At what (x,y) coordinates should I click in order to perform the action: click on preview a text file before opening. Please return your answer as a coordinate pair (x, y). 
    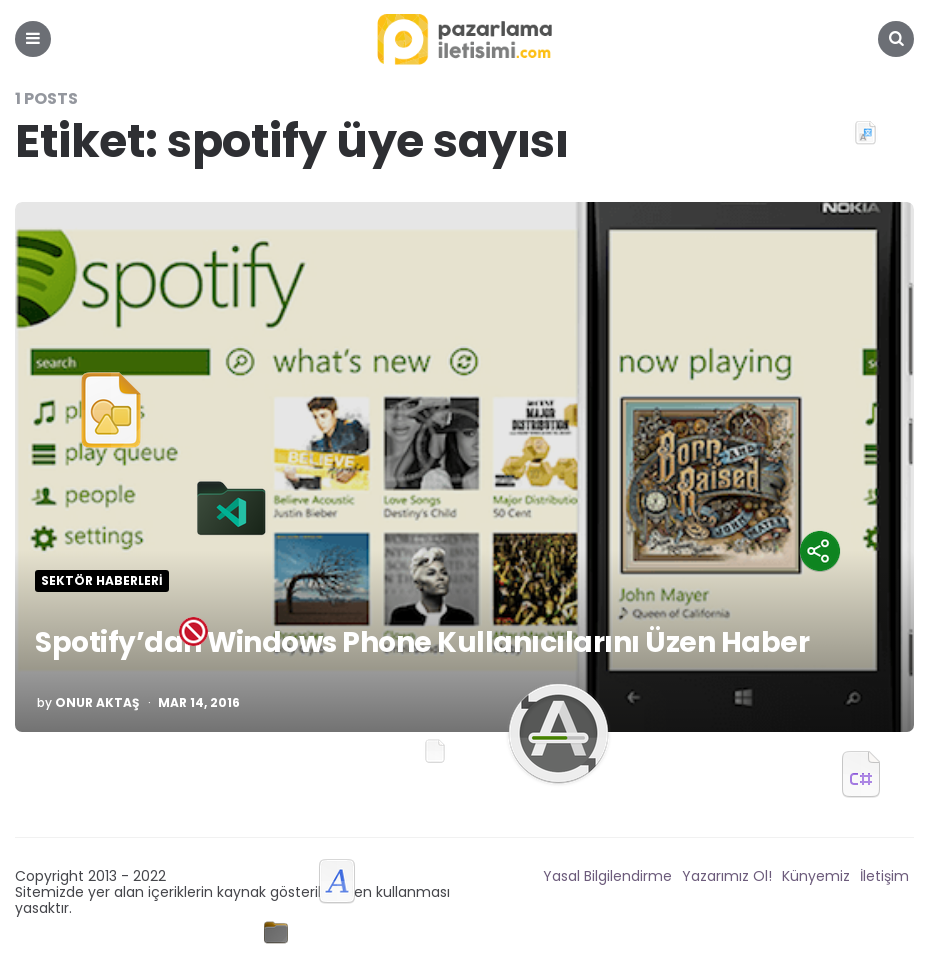
    Looking at the image, I should click on (435, 751).